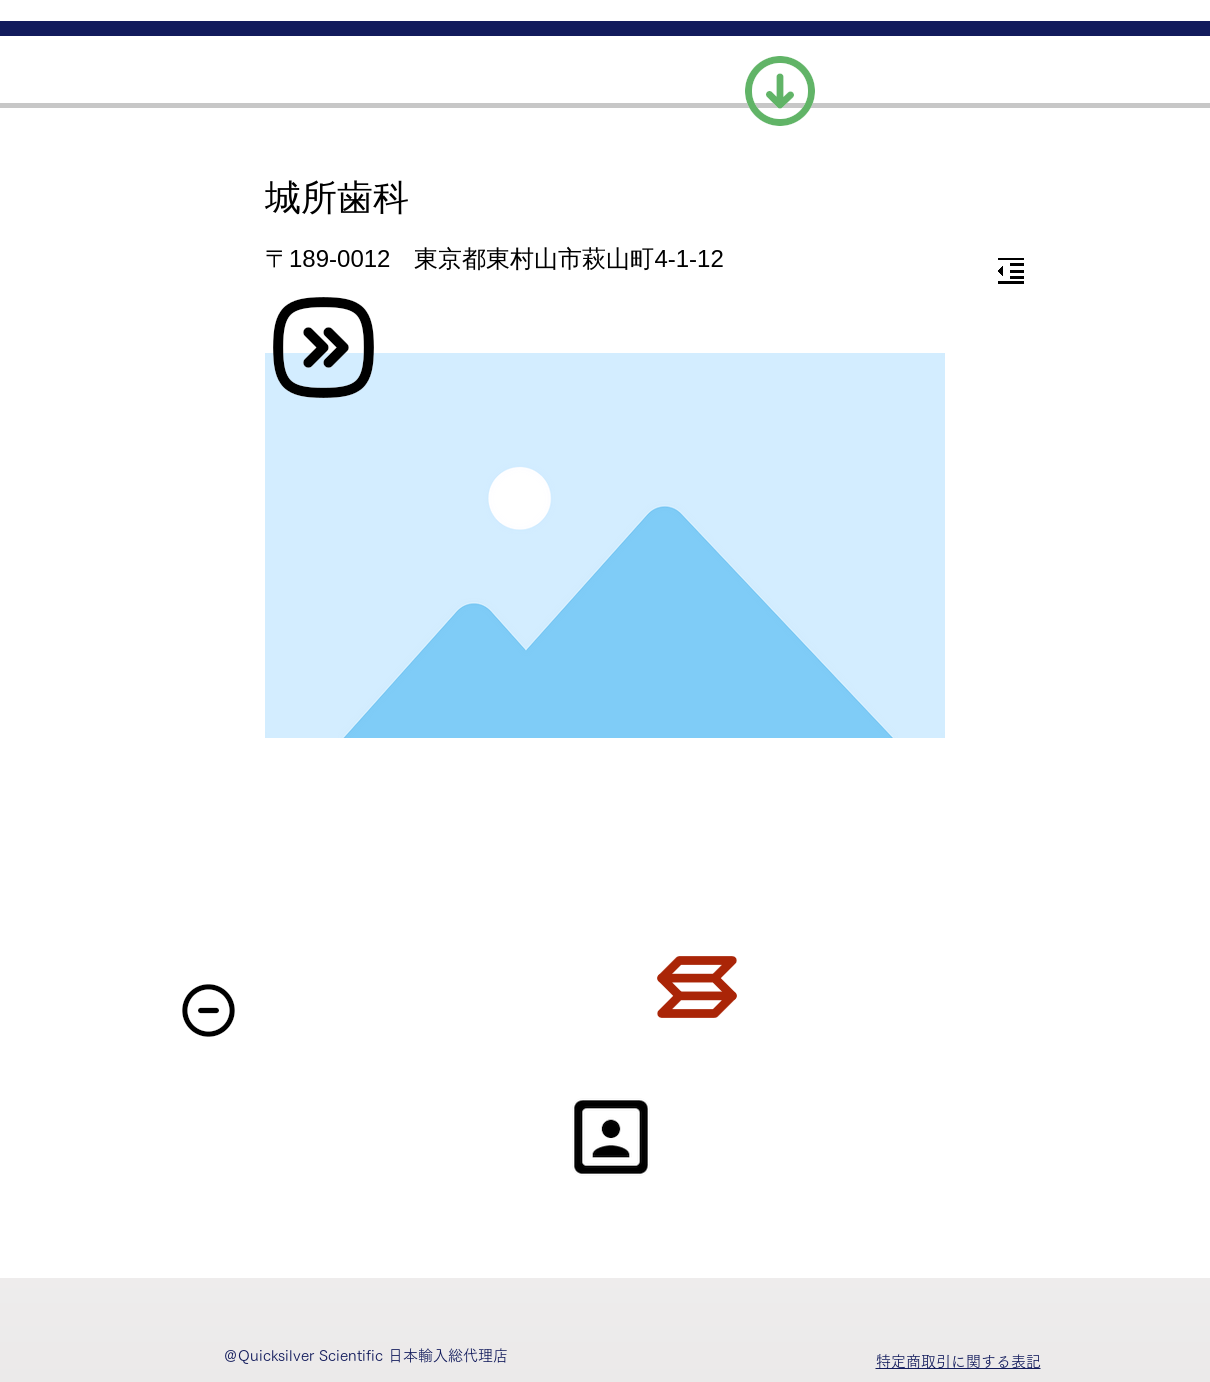 The height and width of the screenshot is (1382, 1210). I want to click on view solana cryptocurrency balance, so click(697, 987).